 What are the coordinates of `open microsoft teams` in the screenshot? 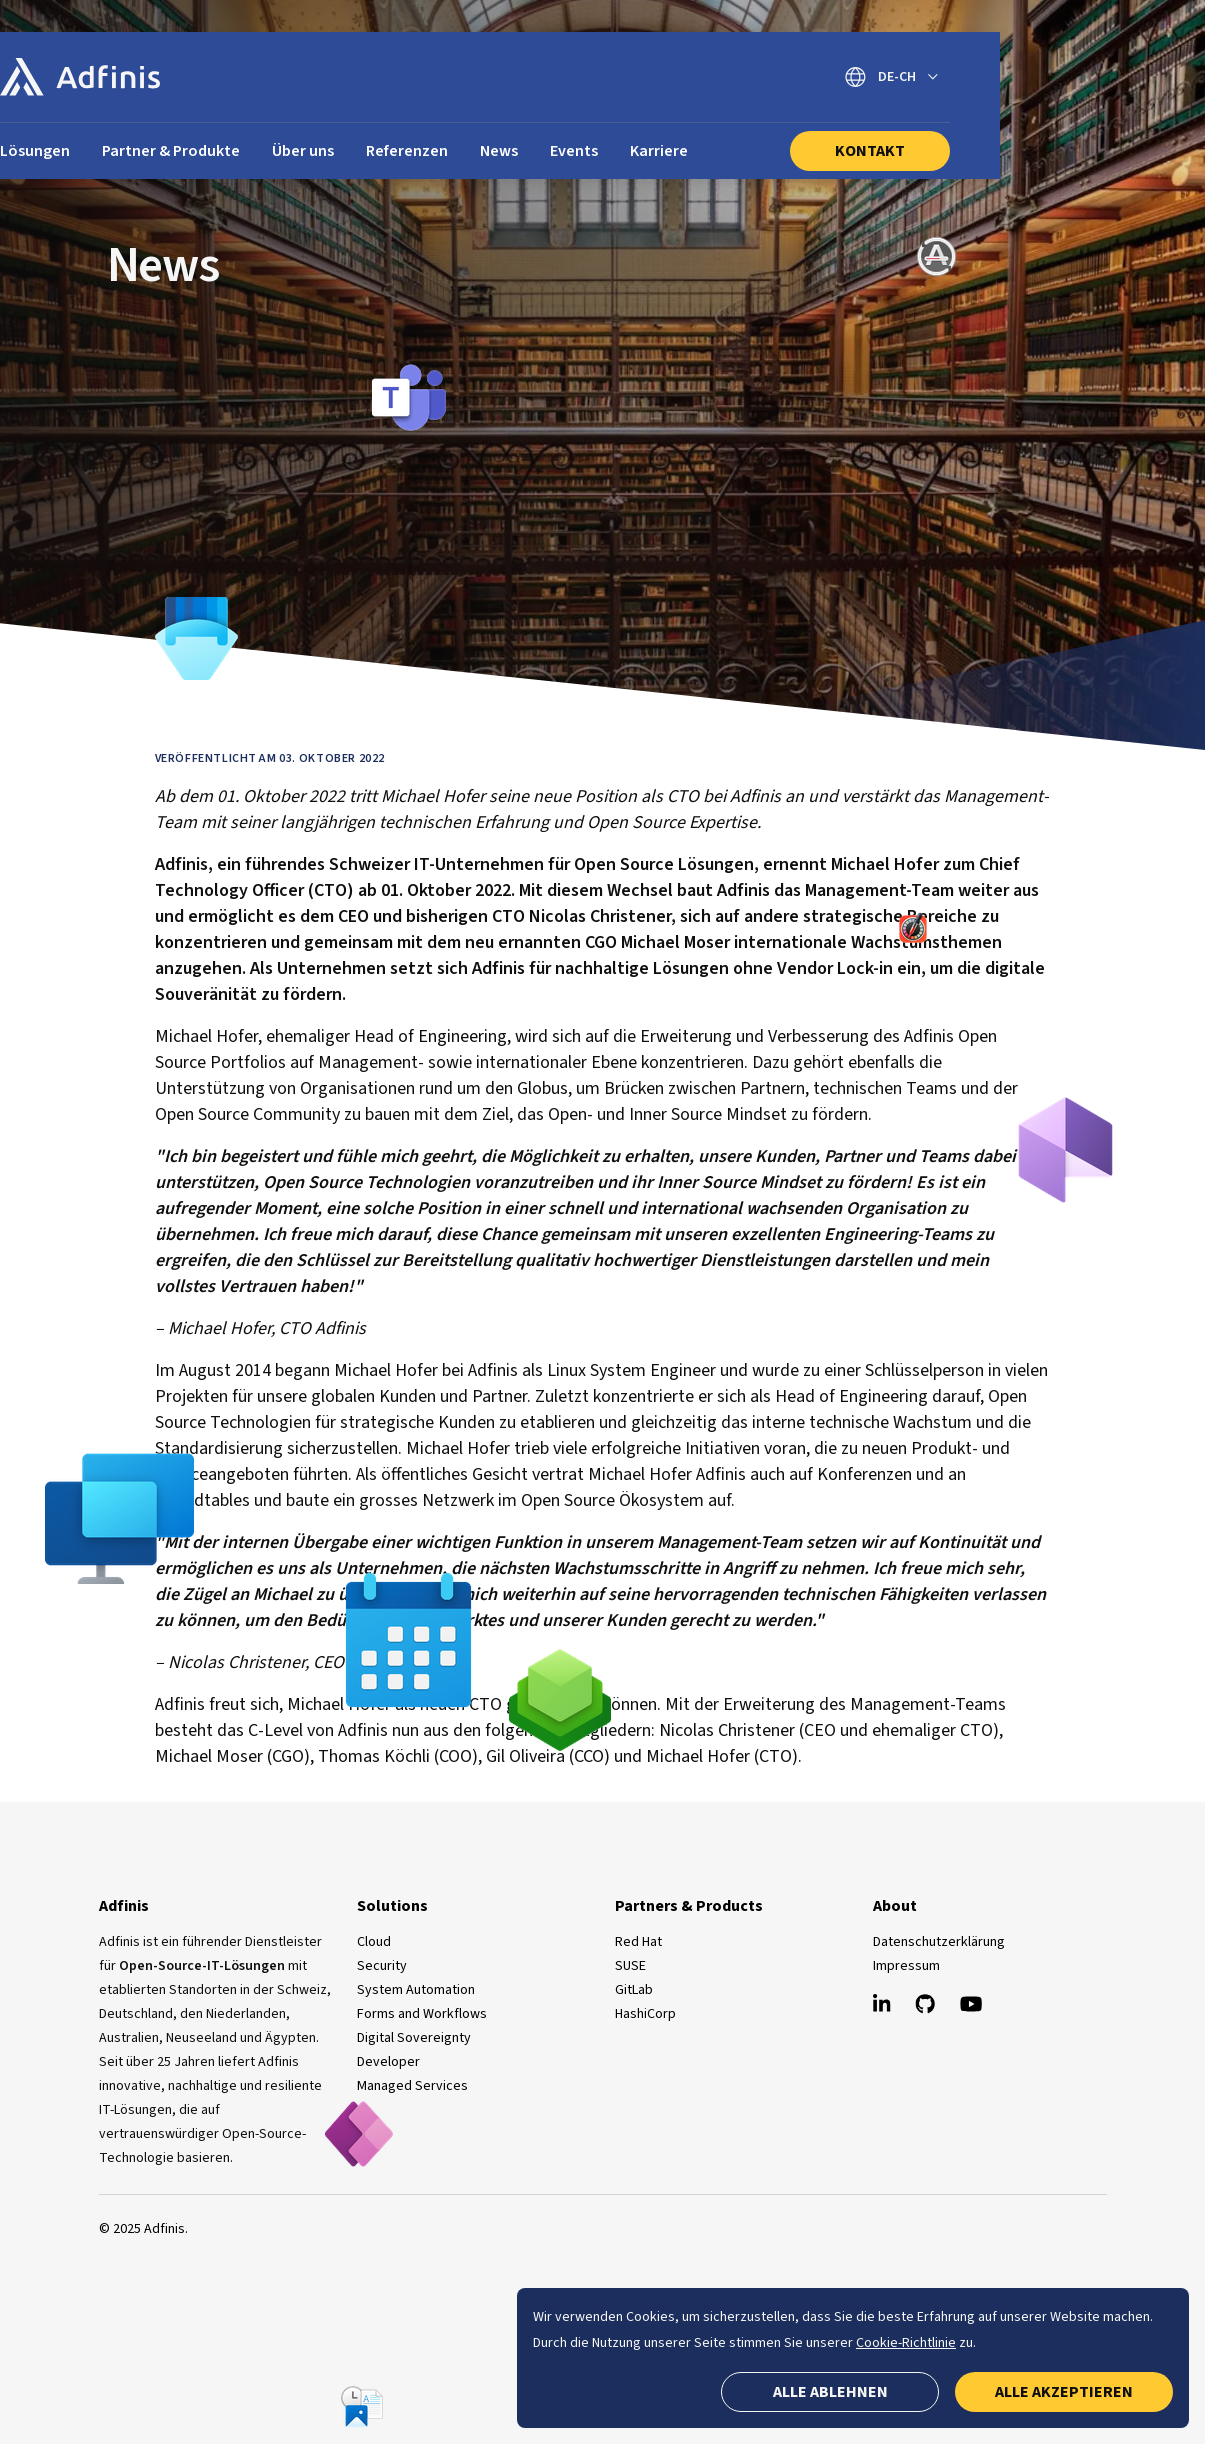 It's located at (409, 397).